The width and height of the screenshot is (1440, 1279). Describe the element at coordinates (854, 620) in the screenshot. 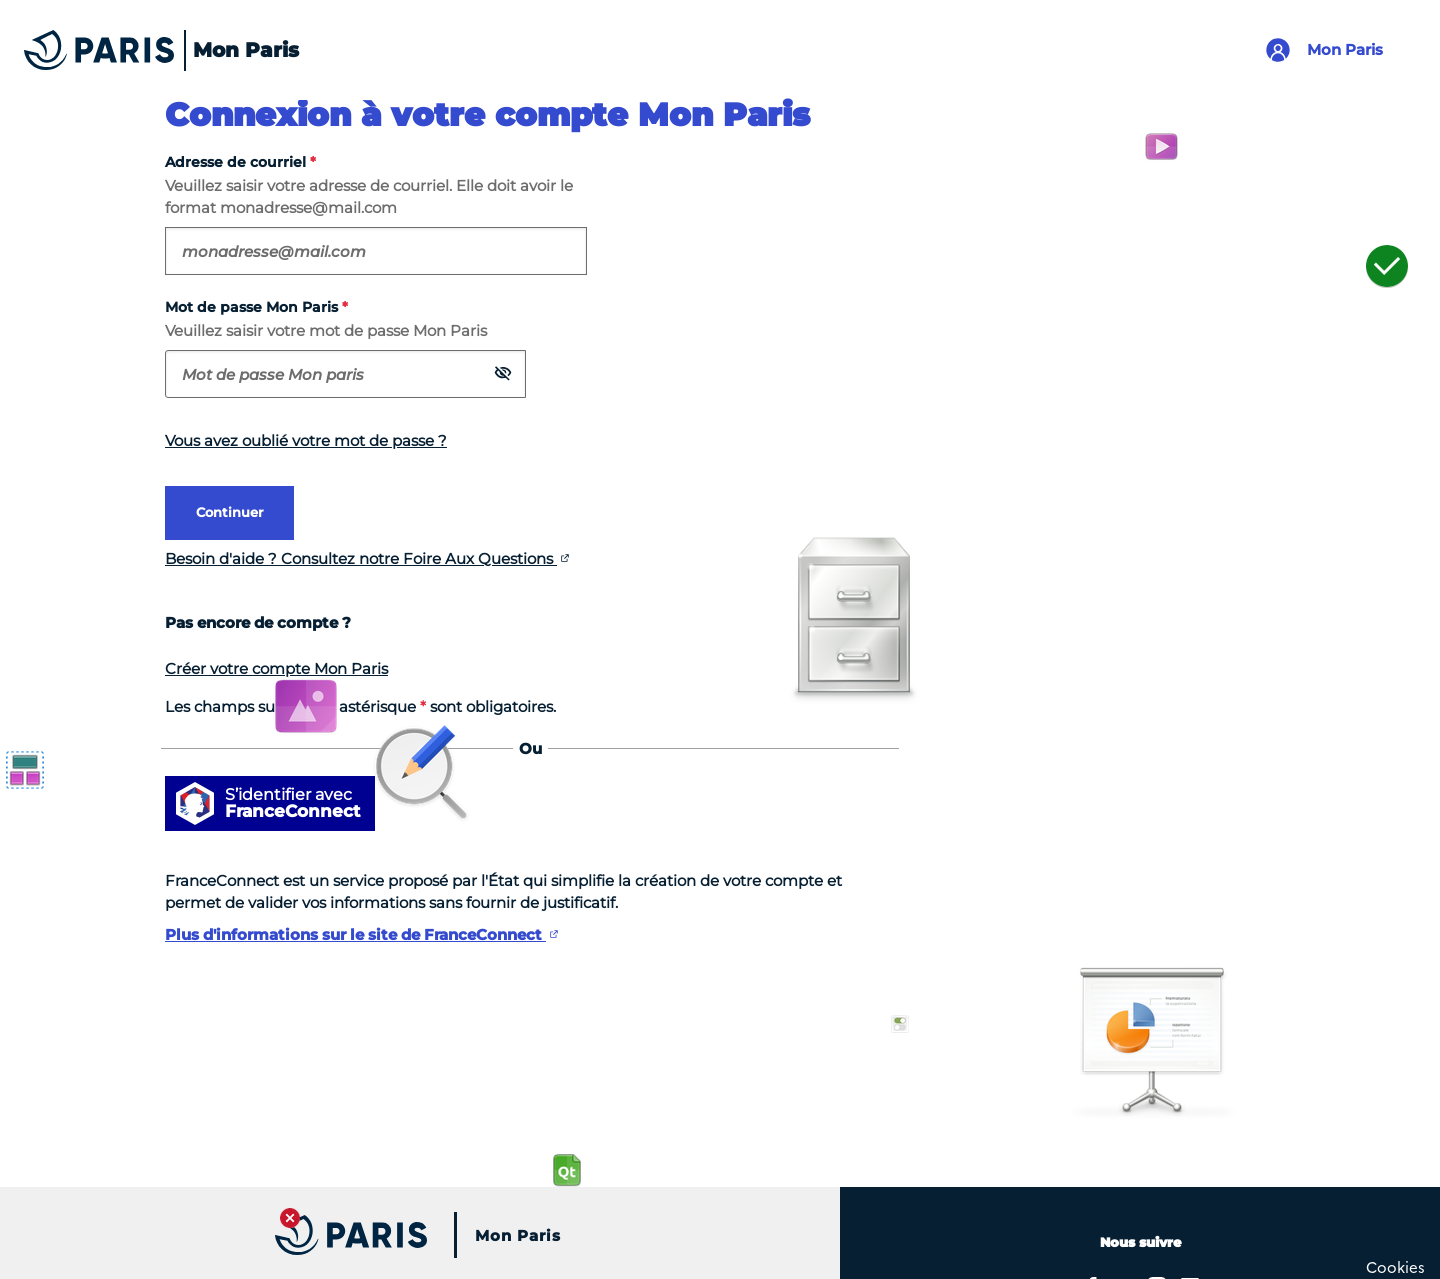

I see `open the file manager application` at that location.